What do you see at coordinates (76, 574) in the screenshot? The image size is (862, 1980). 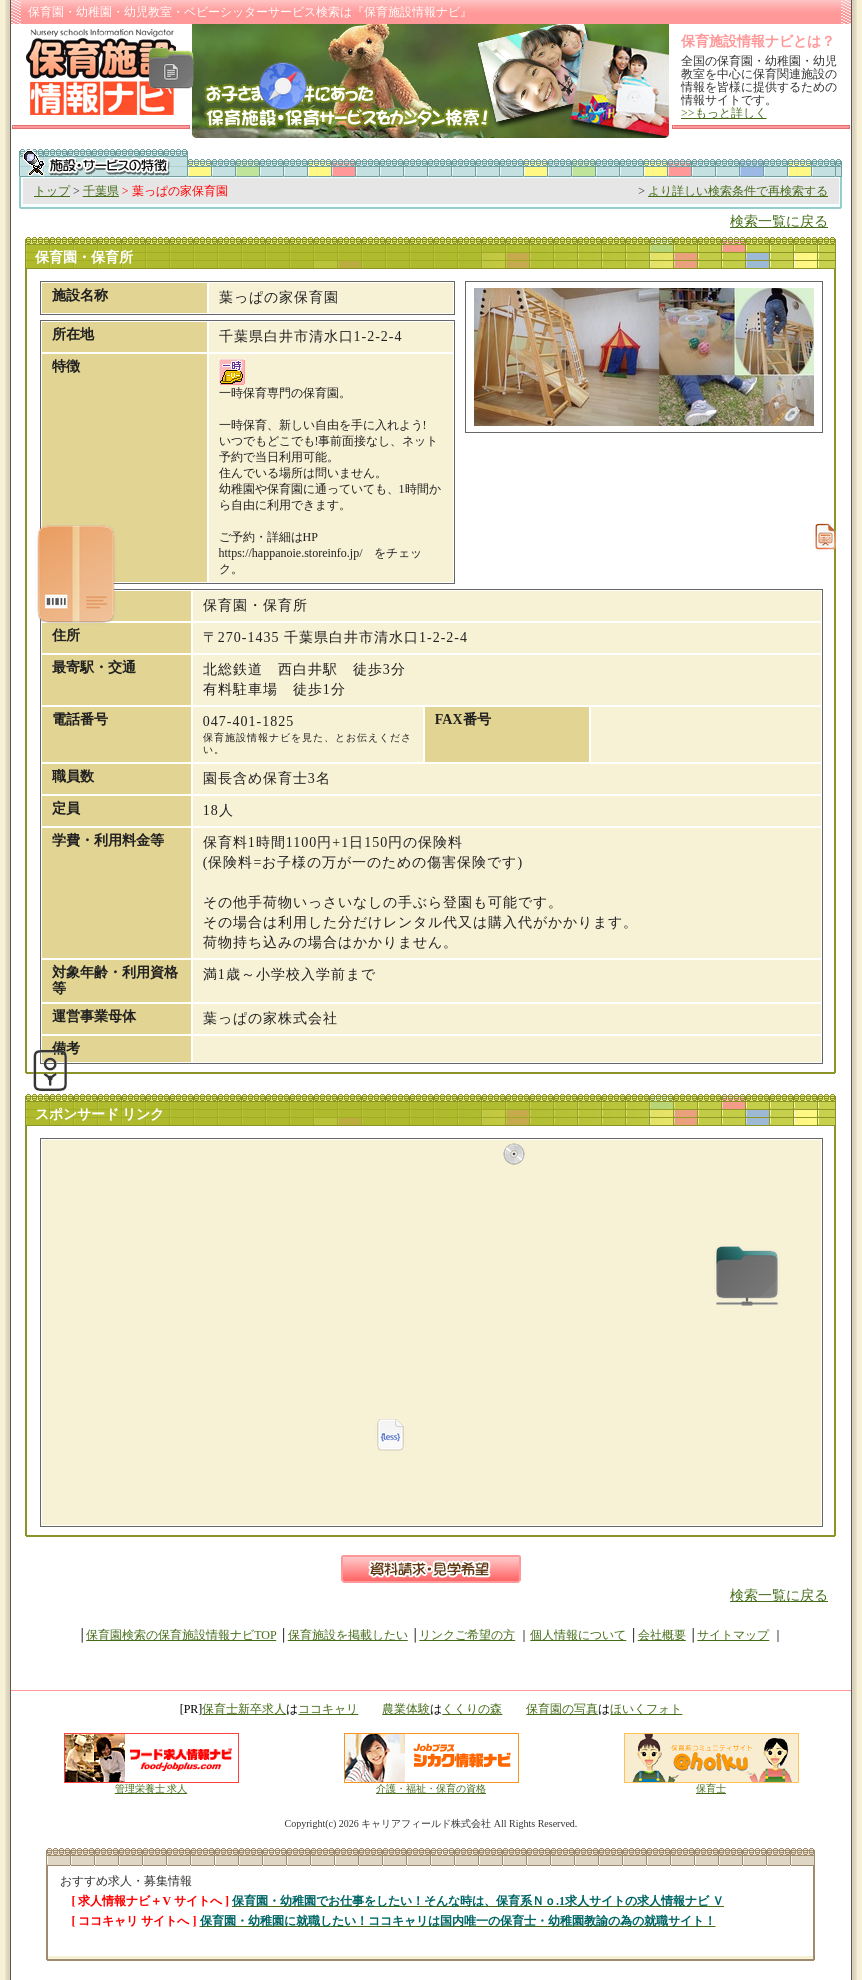 I see `open package manager application` at bounding box center [76, 574].